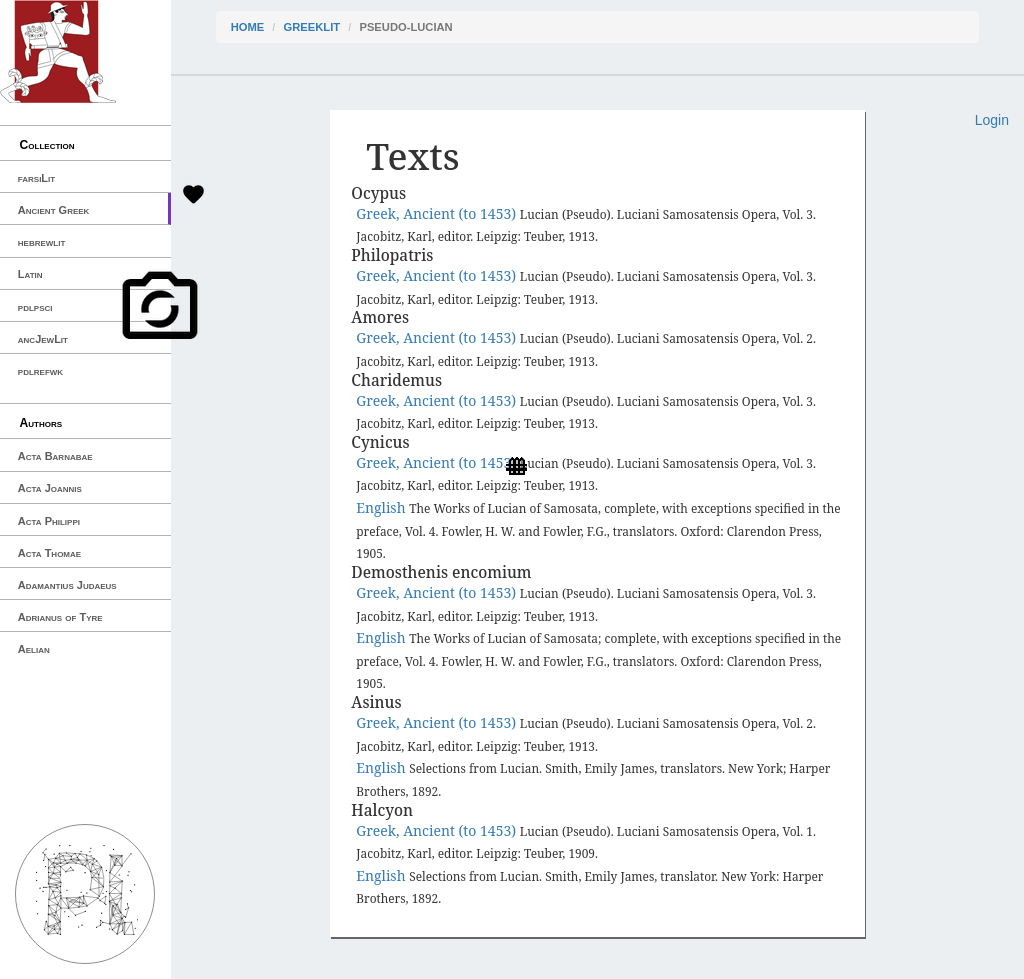 Image resolution: width=1024 pixels, height=979 pixels. What do you see at coordinates (517, 466) in the screenshot?
I see `access fence or boundary settings` at bounding box center [517, 466].